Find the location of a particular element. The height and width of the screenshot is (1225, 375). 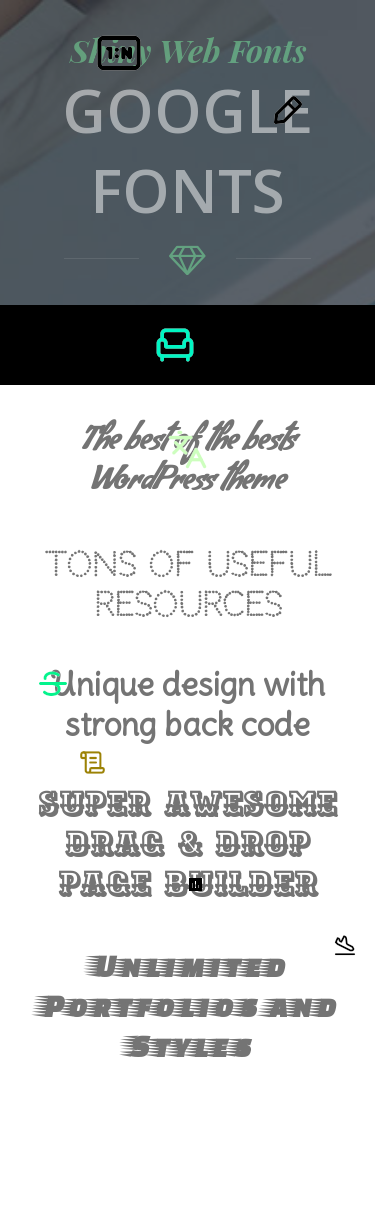

apply strikethrough formatting to selected text is located at coordinates (53, 684).